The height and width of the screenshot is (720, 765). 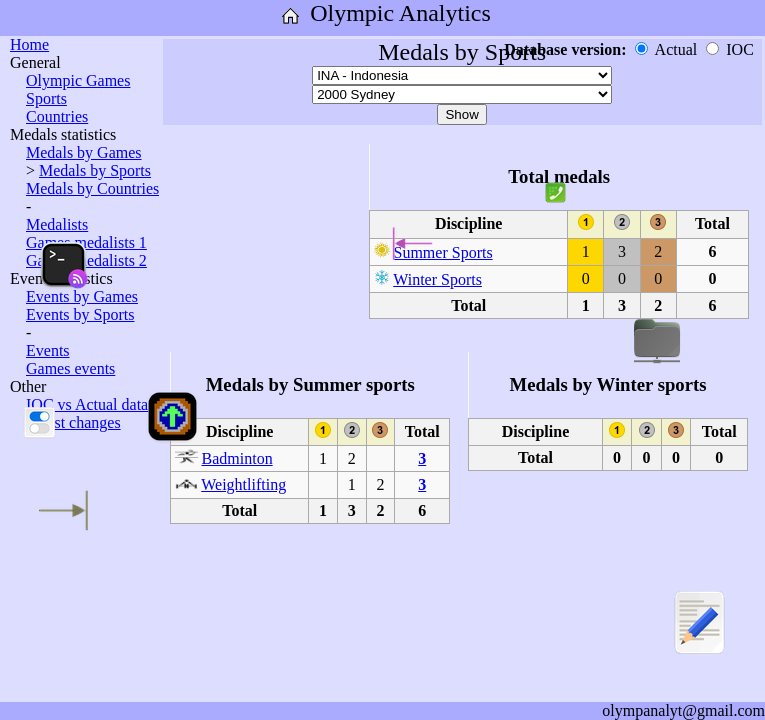 I want to click on access a remote or network folder, so click(x=657, y=340).